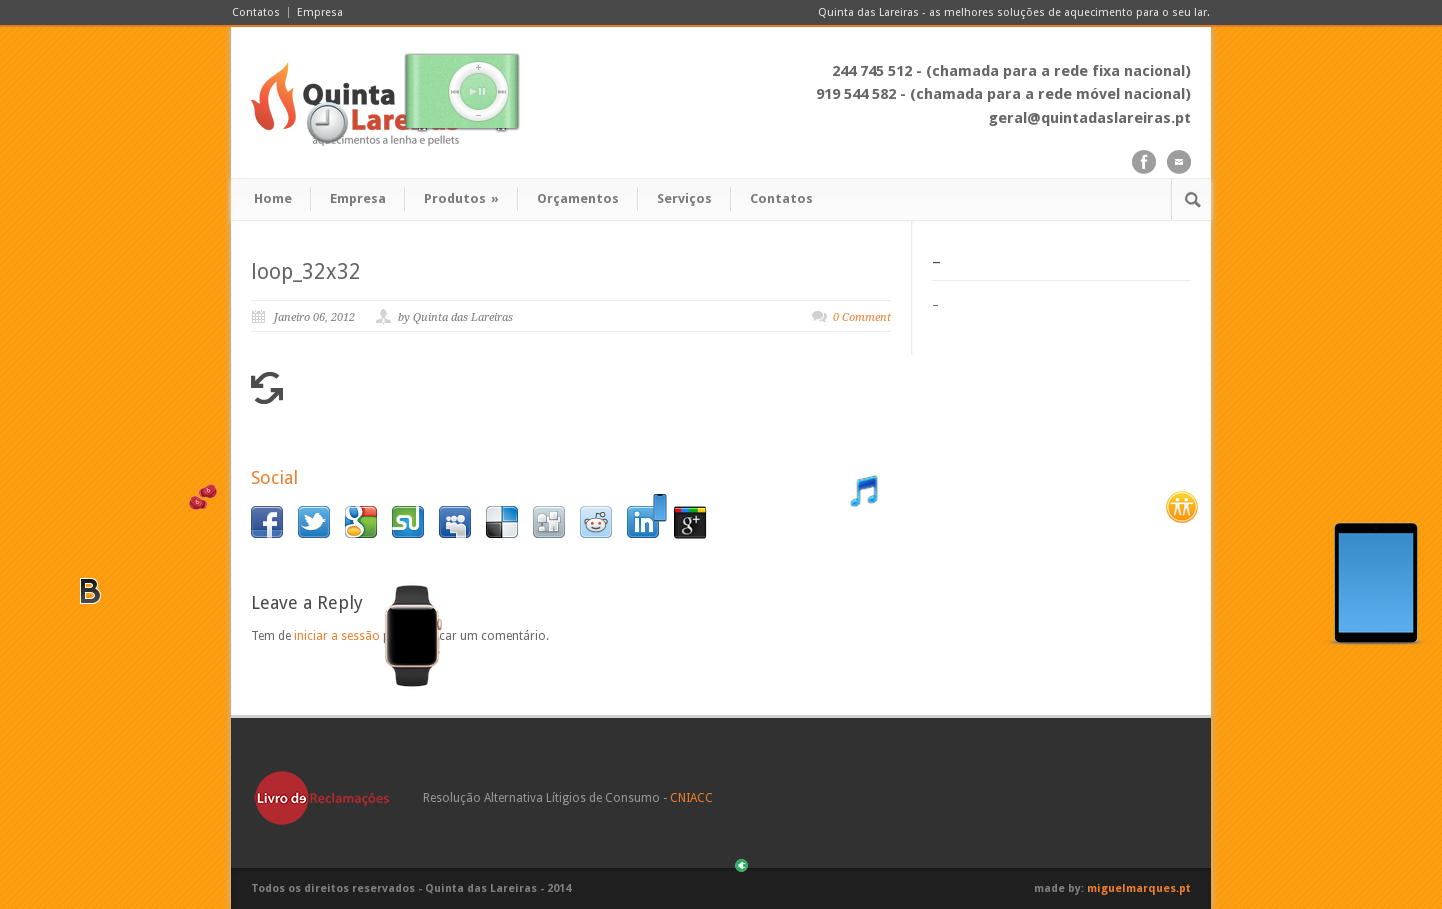  I want to click on open find my friends, so click(1182, 507).